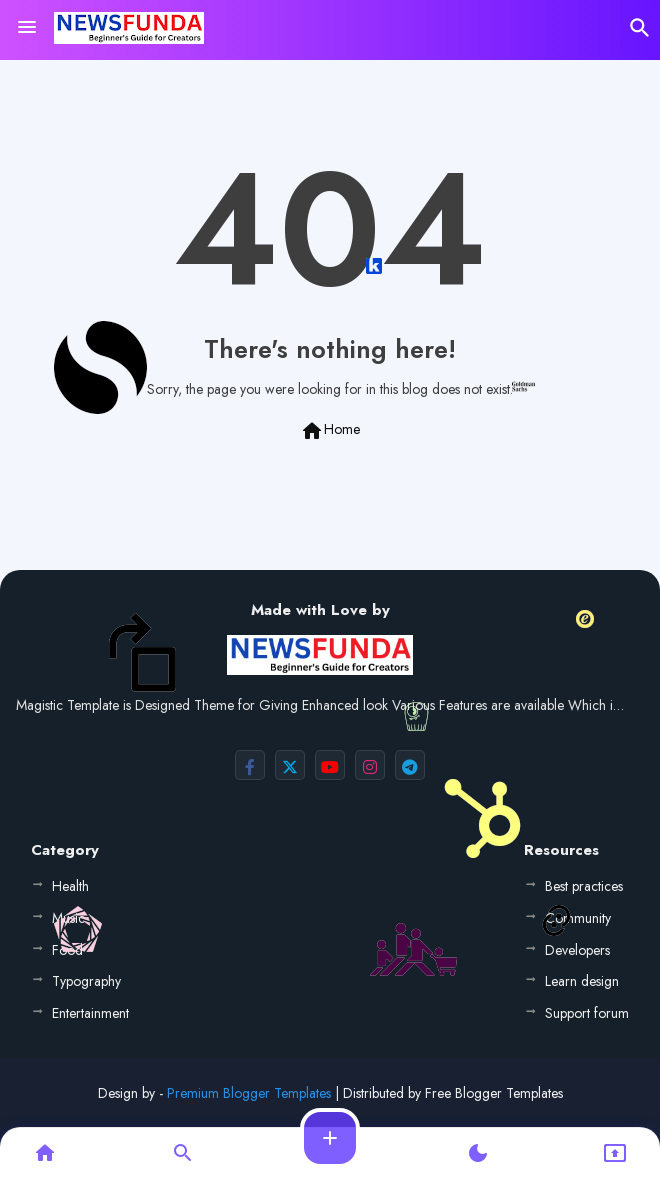 This screenshot has height=1178, width=660. I want to click on tauri framework logo, so click(556, 920).